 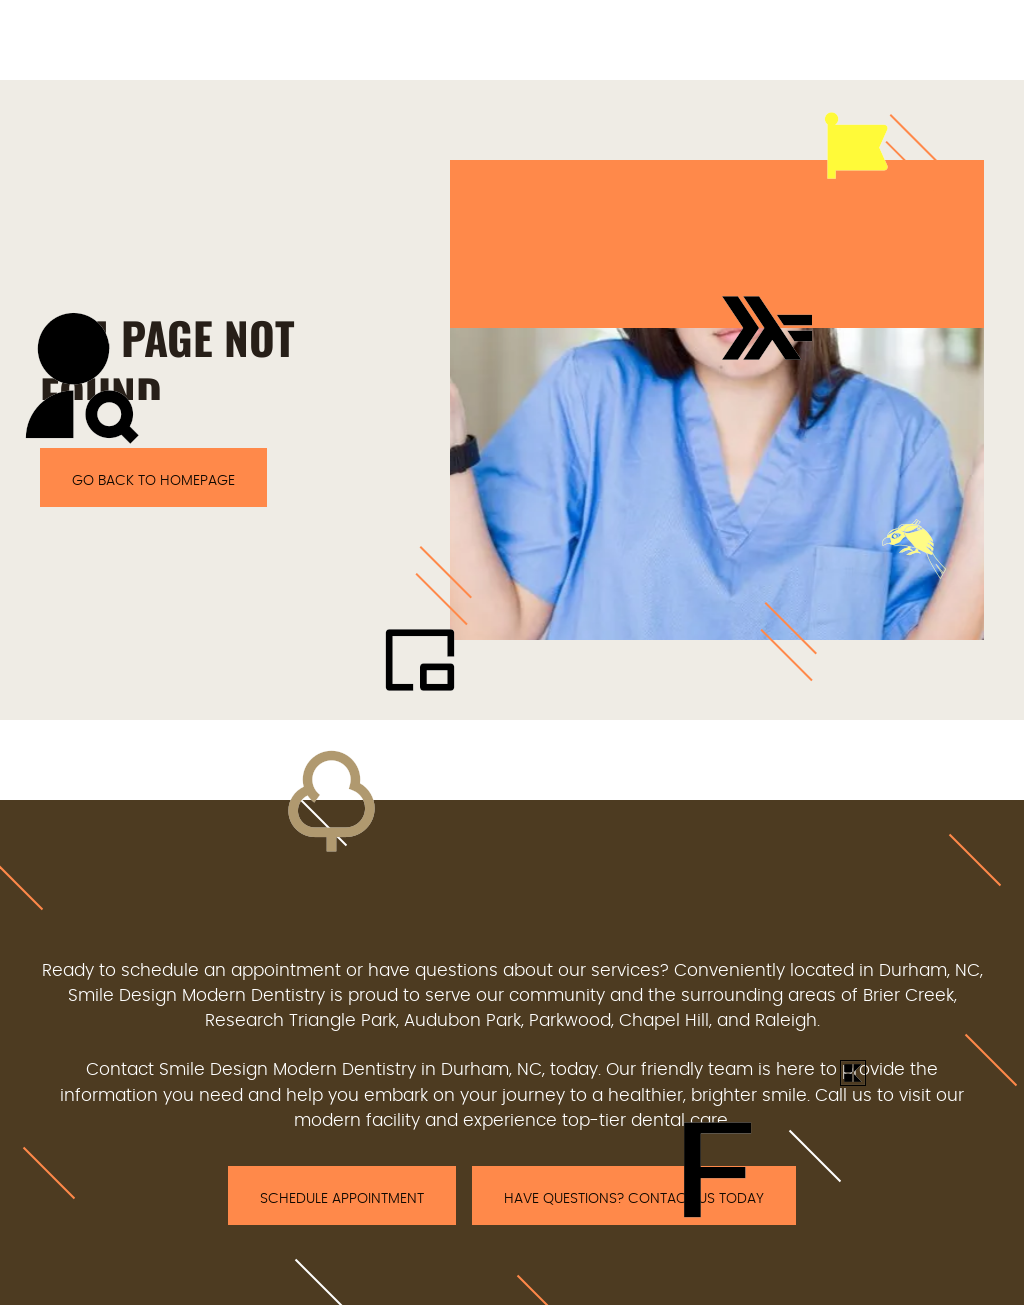 What do you see at coordinates (331, 803) in the screenshot?
I see `access nature or environmental settings` at bounding box center [331, 803].